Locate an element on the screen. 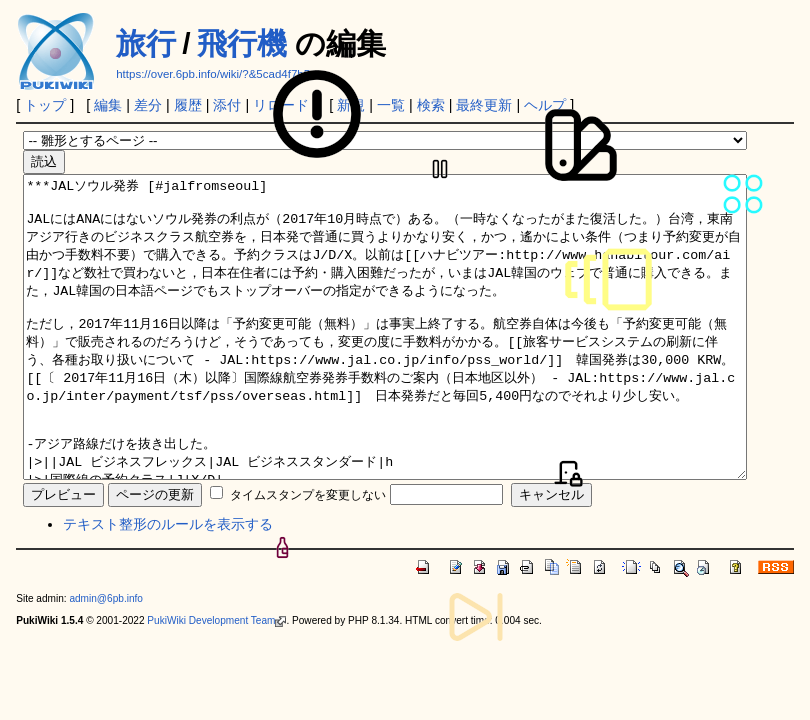  browse wine selection is located at coordinates (282, 547).